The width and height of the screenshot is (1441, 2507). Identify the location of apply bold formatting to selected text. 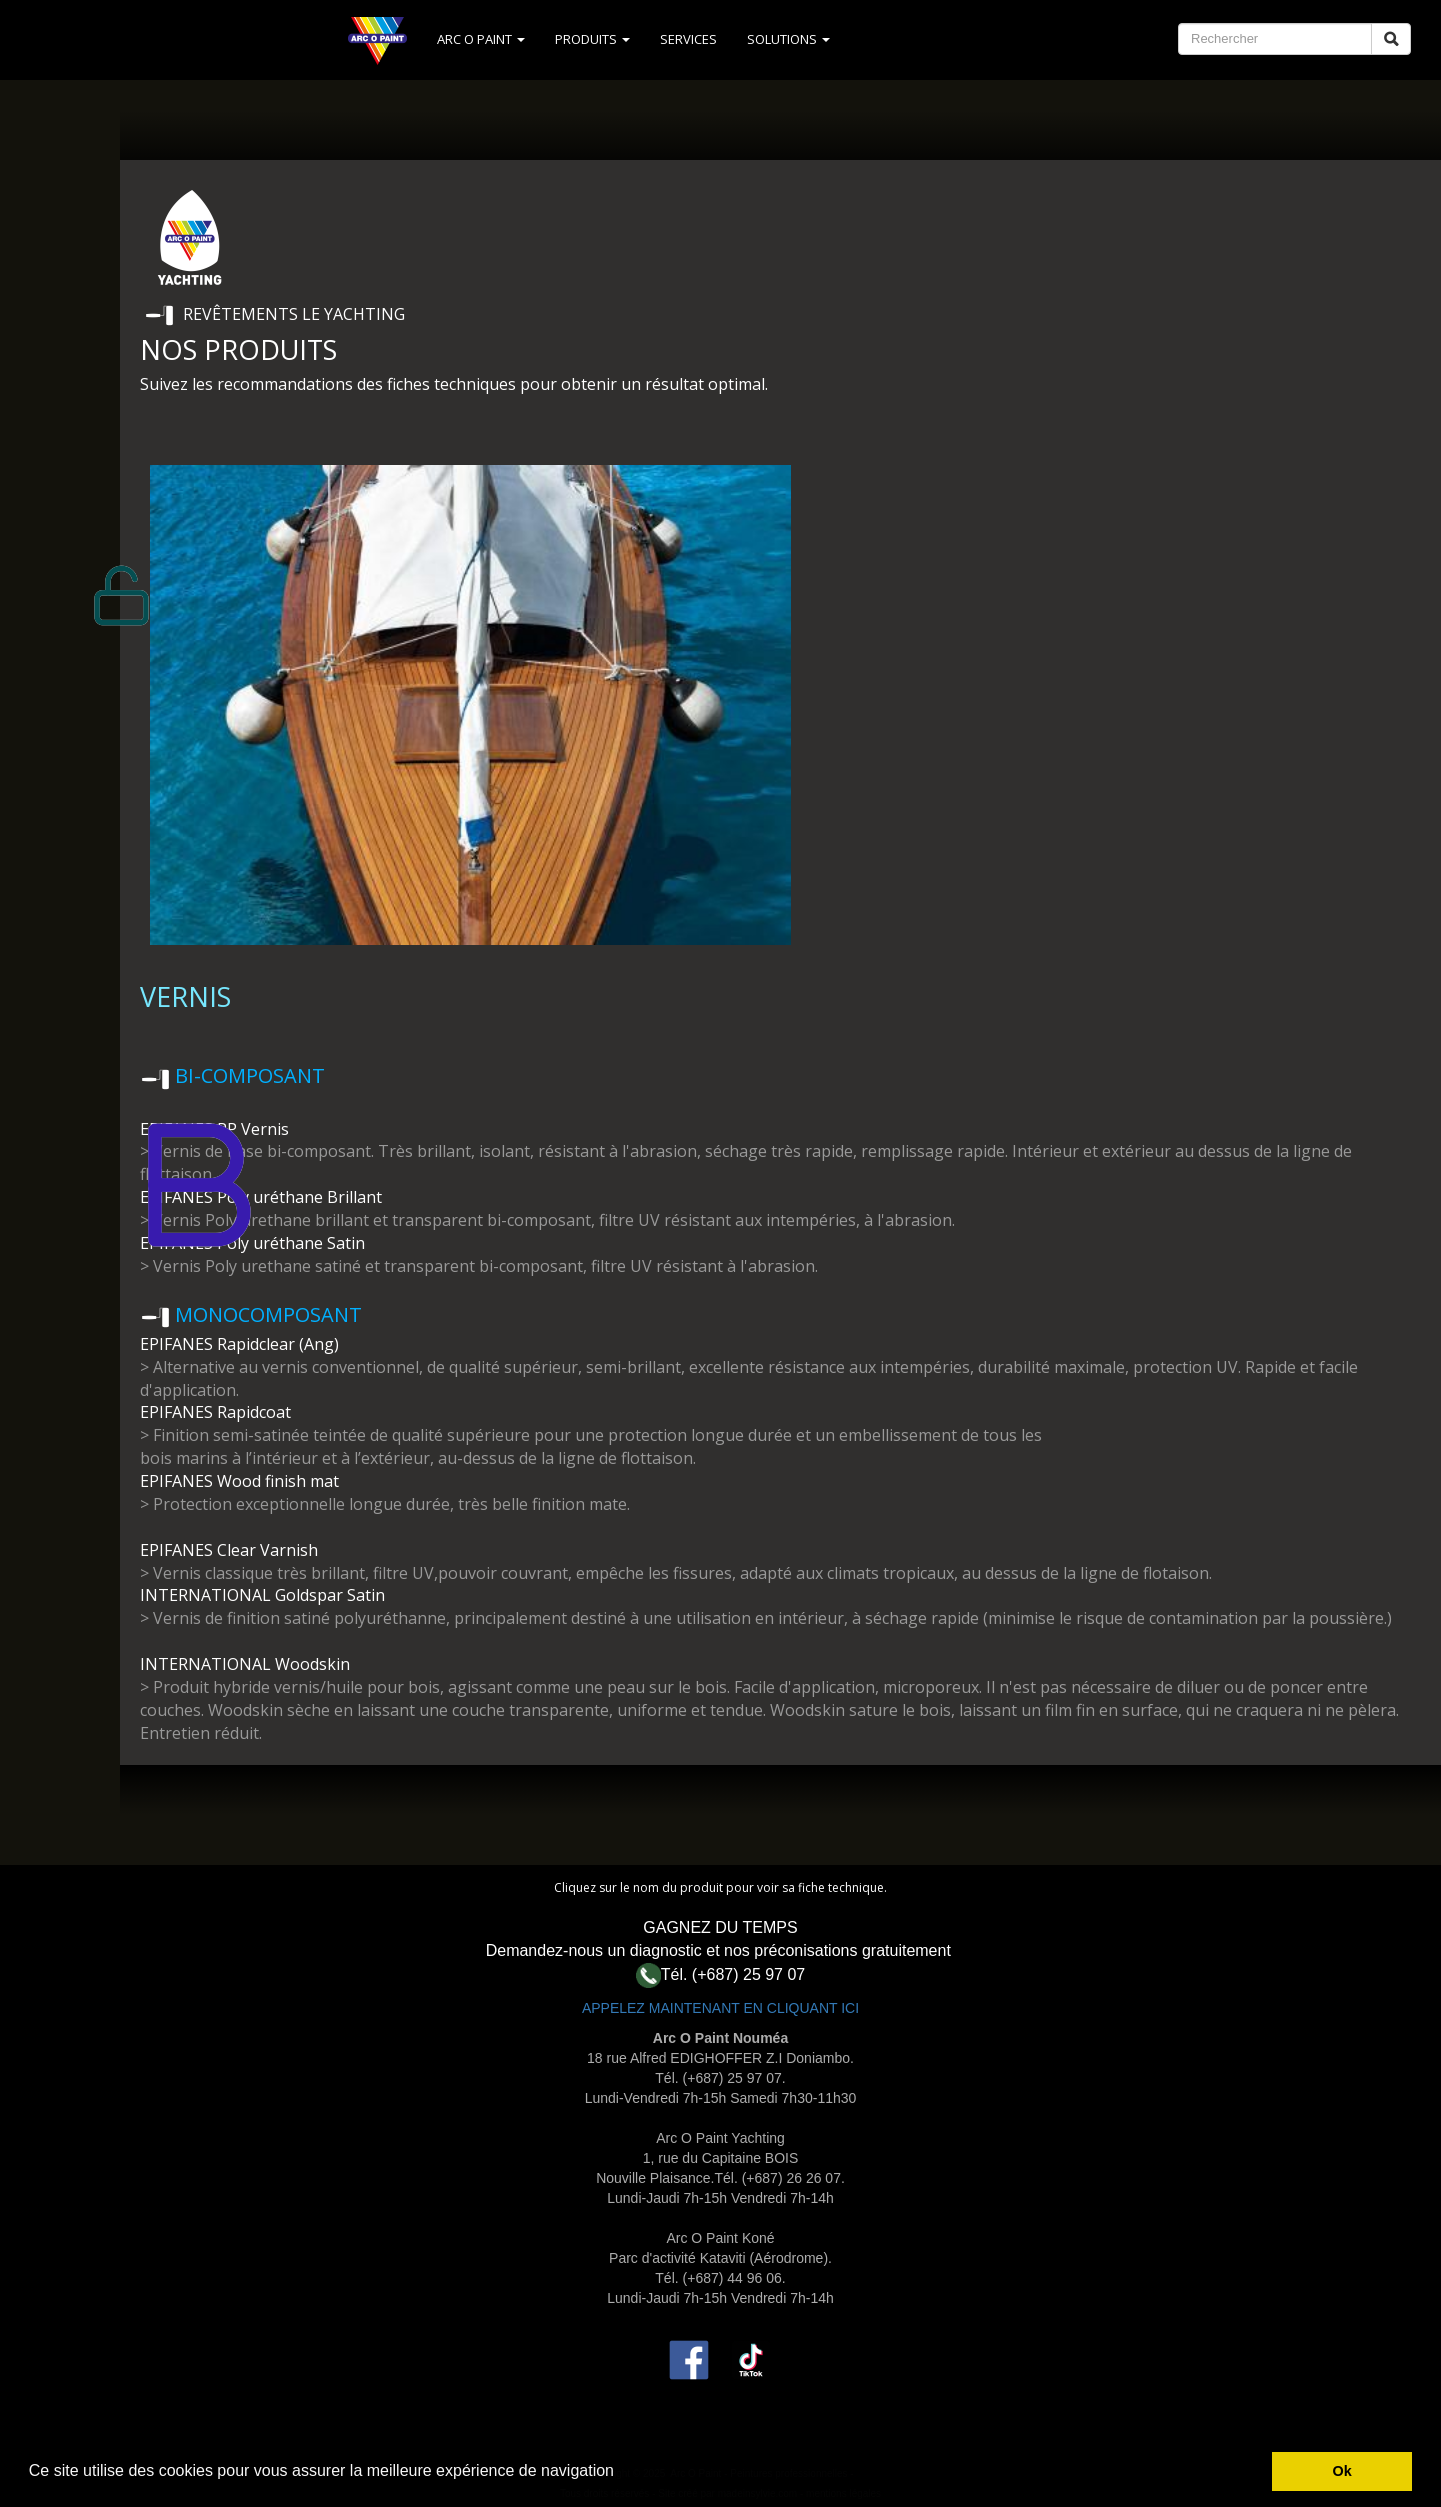
(196, 1185).